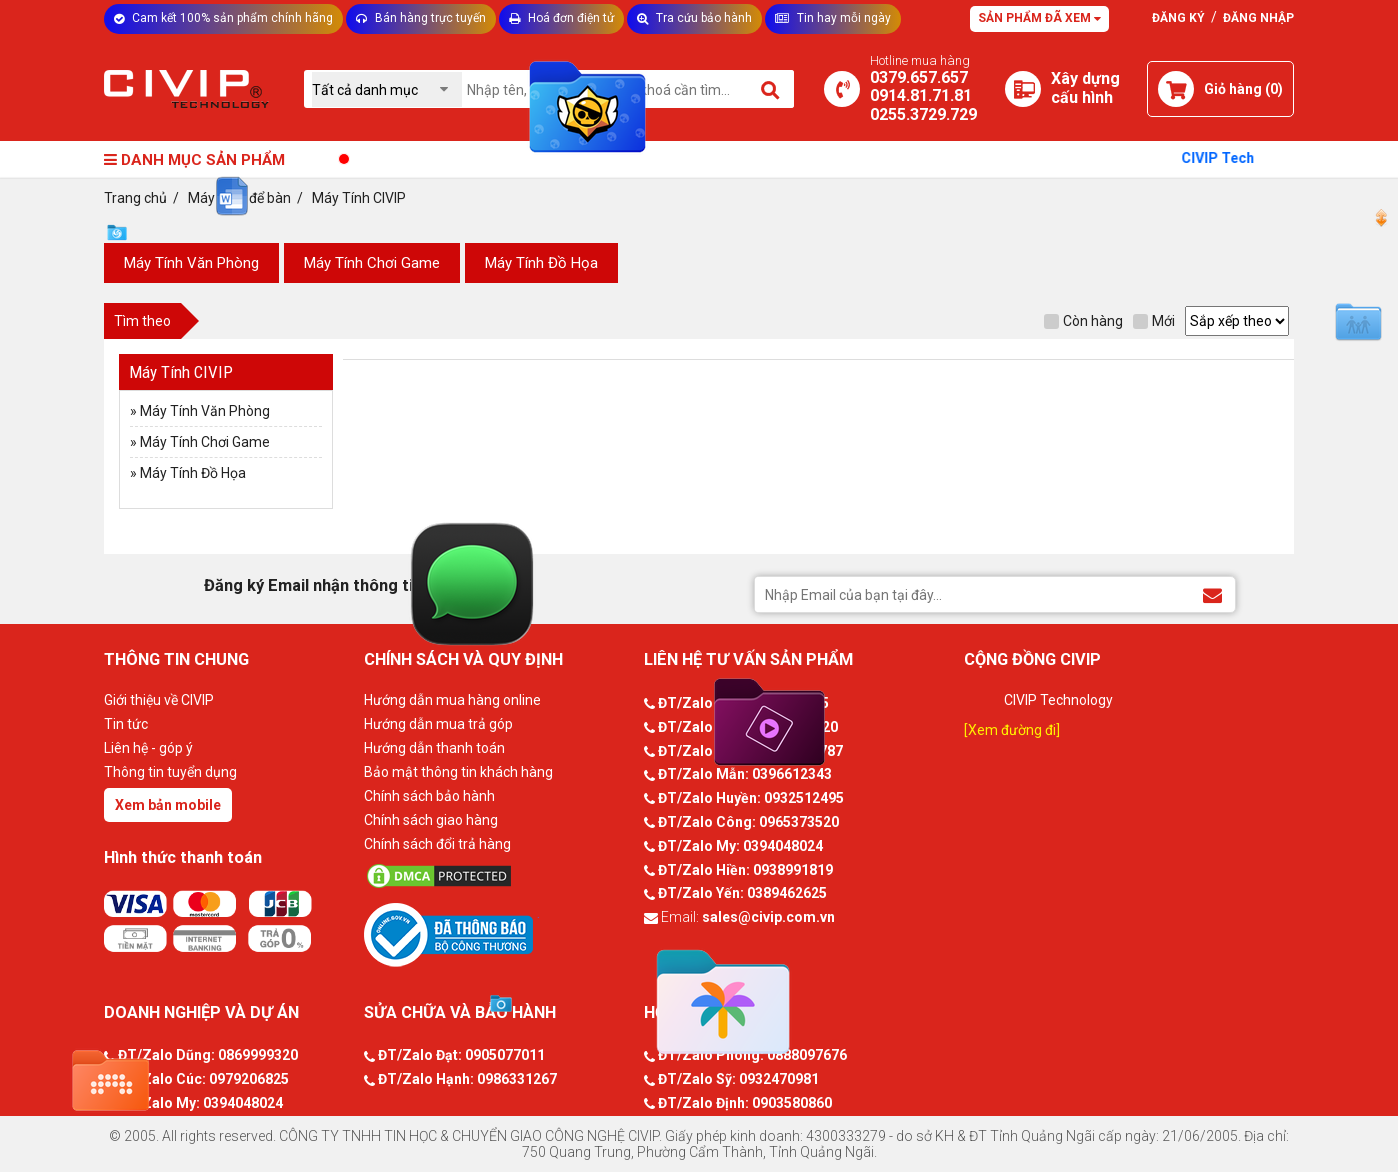  What do you see at coordinates (769, 725) in the screenshot?
I see `open adobe premiere elements project folder` at bounding box center [769, 725].